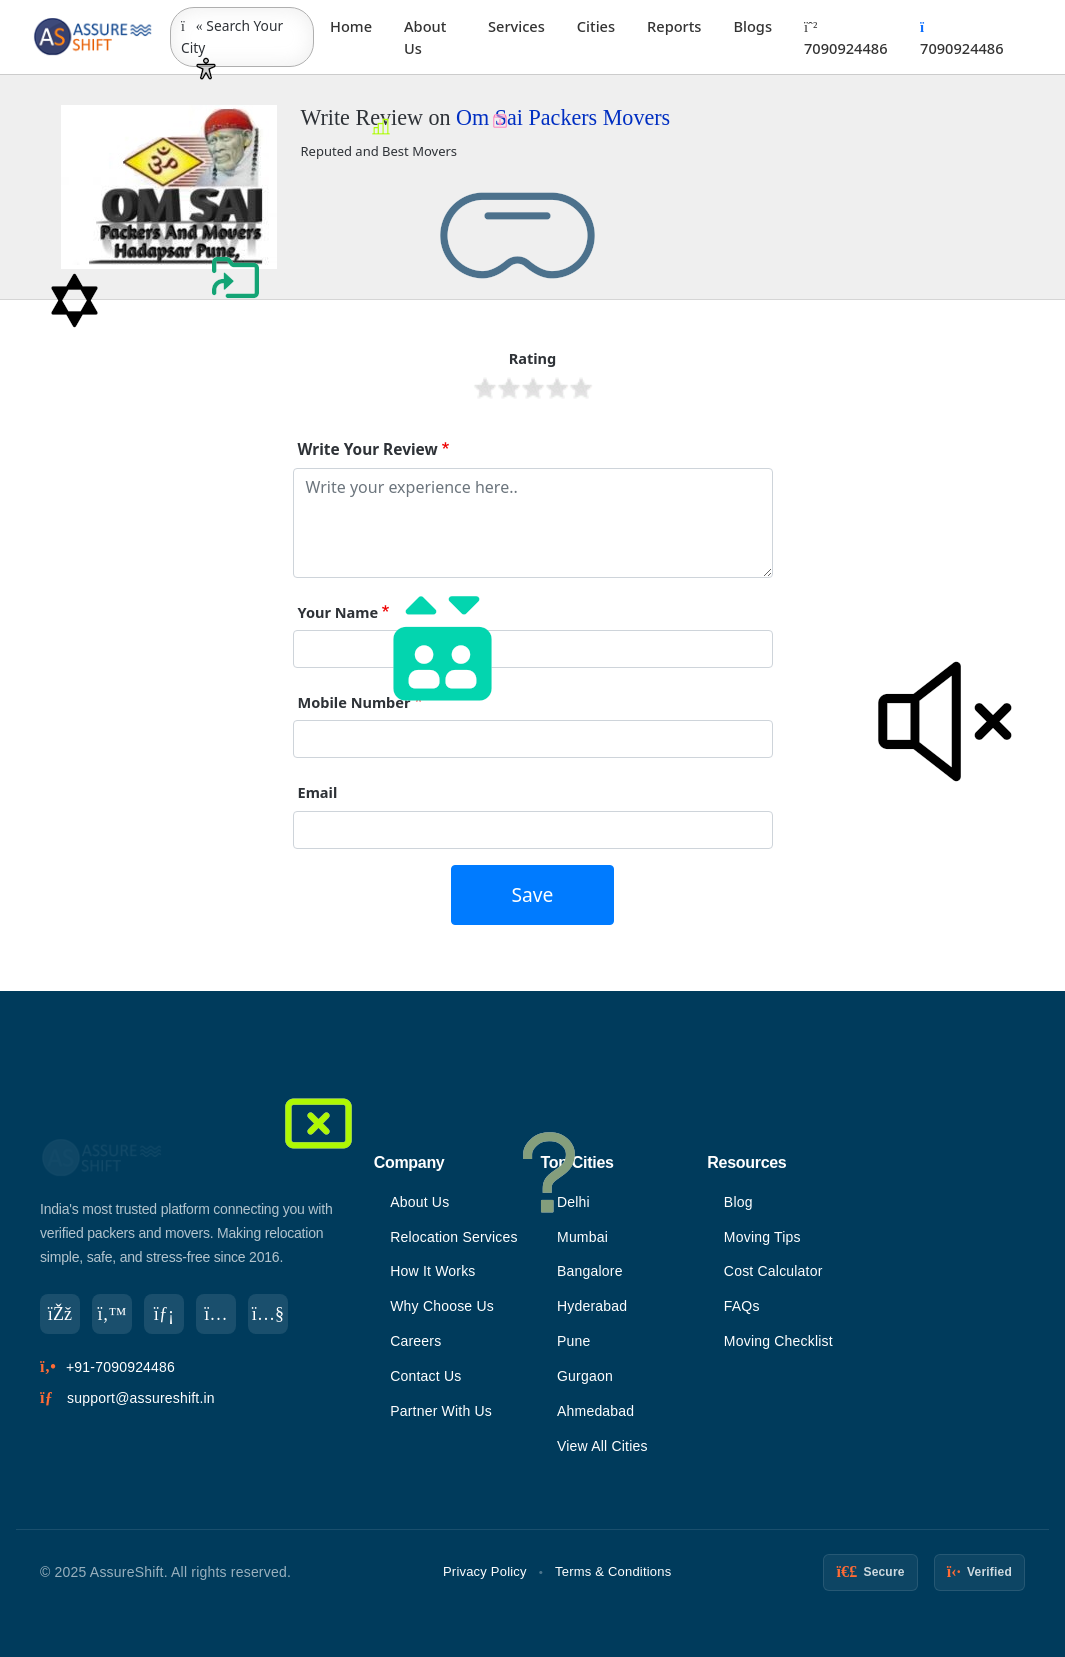 The width and height of the screenshot is (1065, 1657). I want to click on access help or support resources, so click(549, 1175).